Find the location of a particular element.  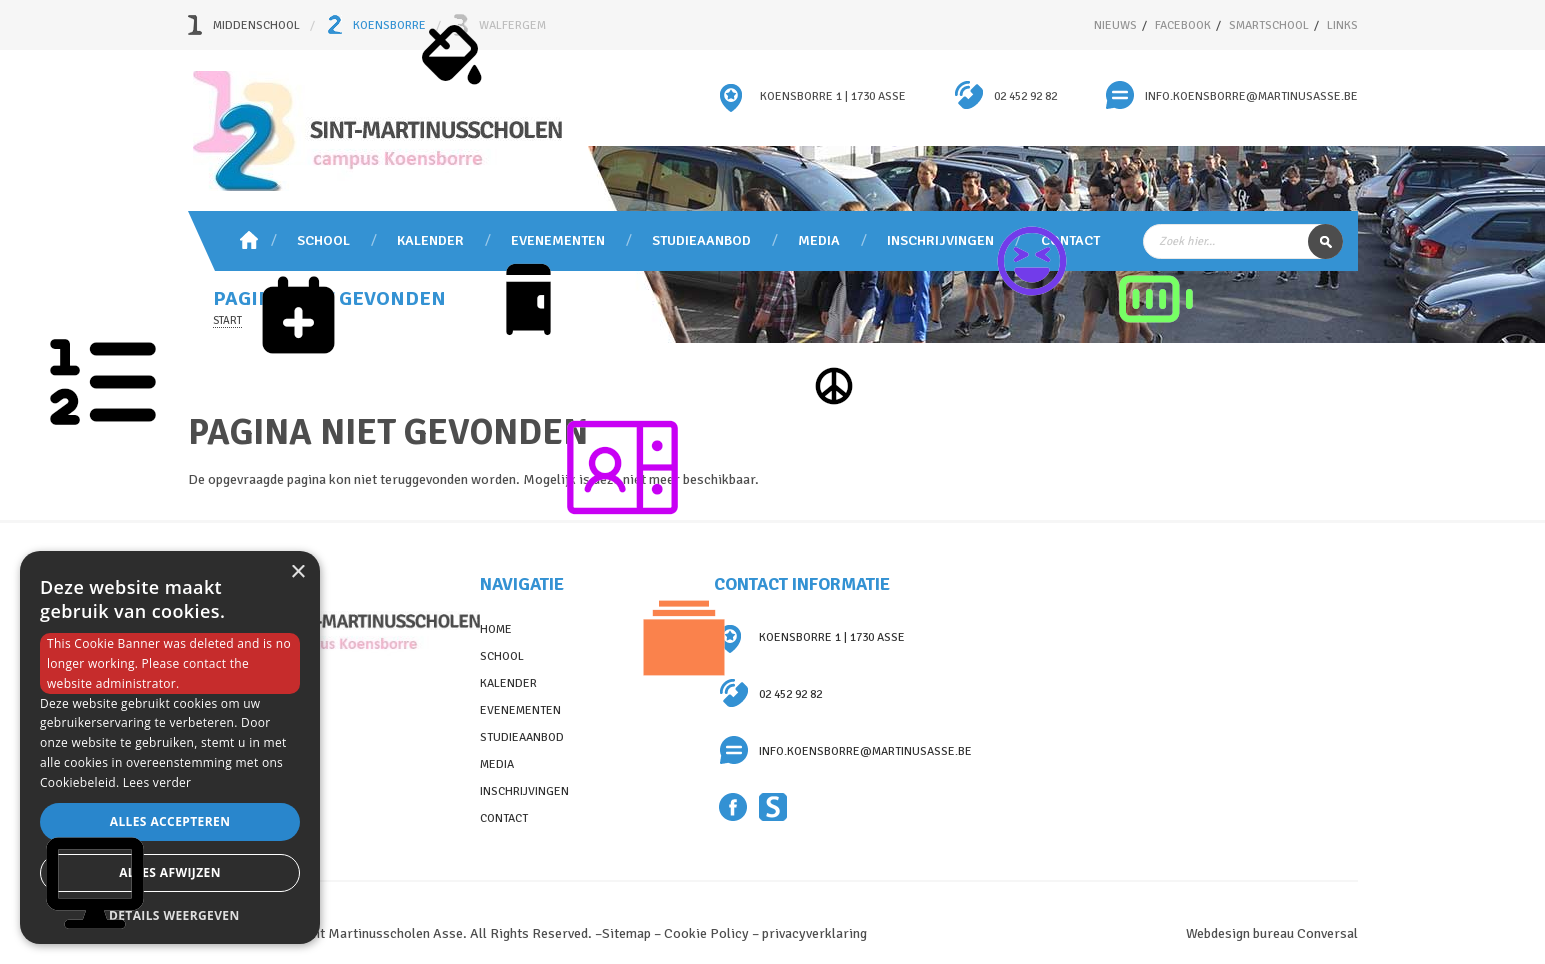

add a new event to your calendar is located at coordinates (298, 317).